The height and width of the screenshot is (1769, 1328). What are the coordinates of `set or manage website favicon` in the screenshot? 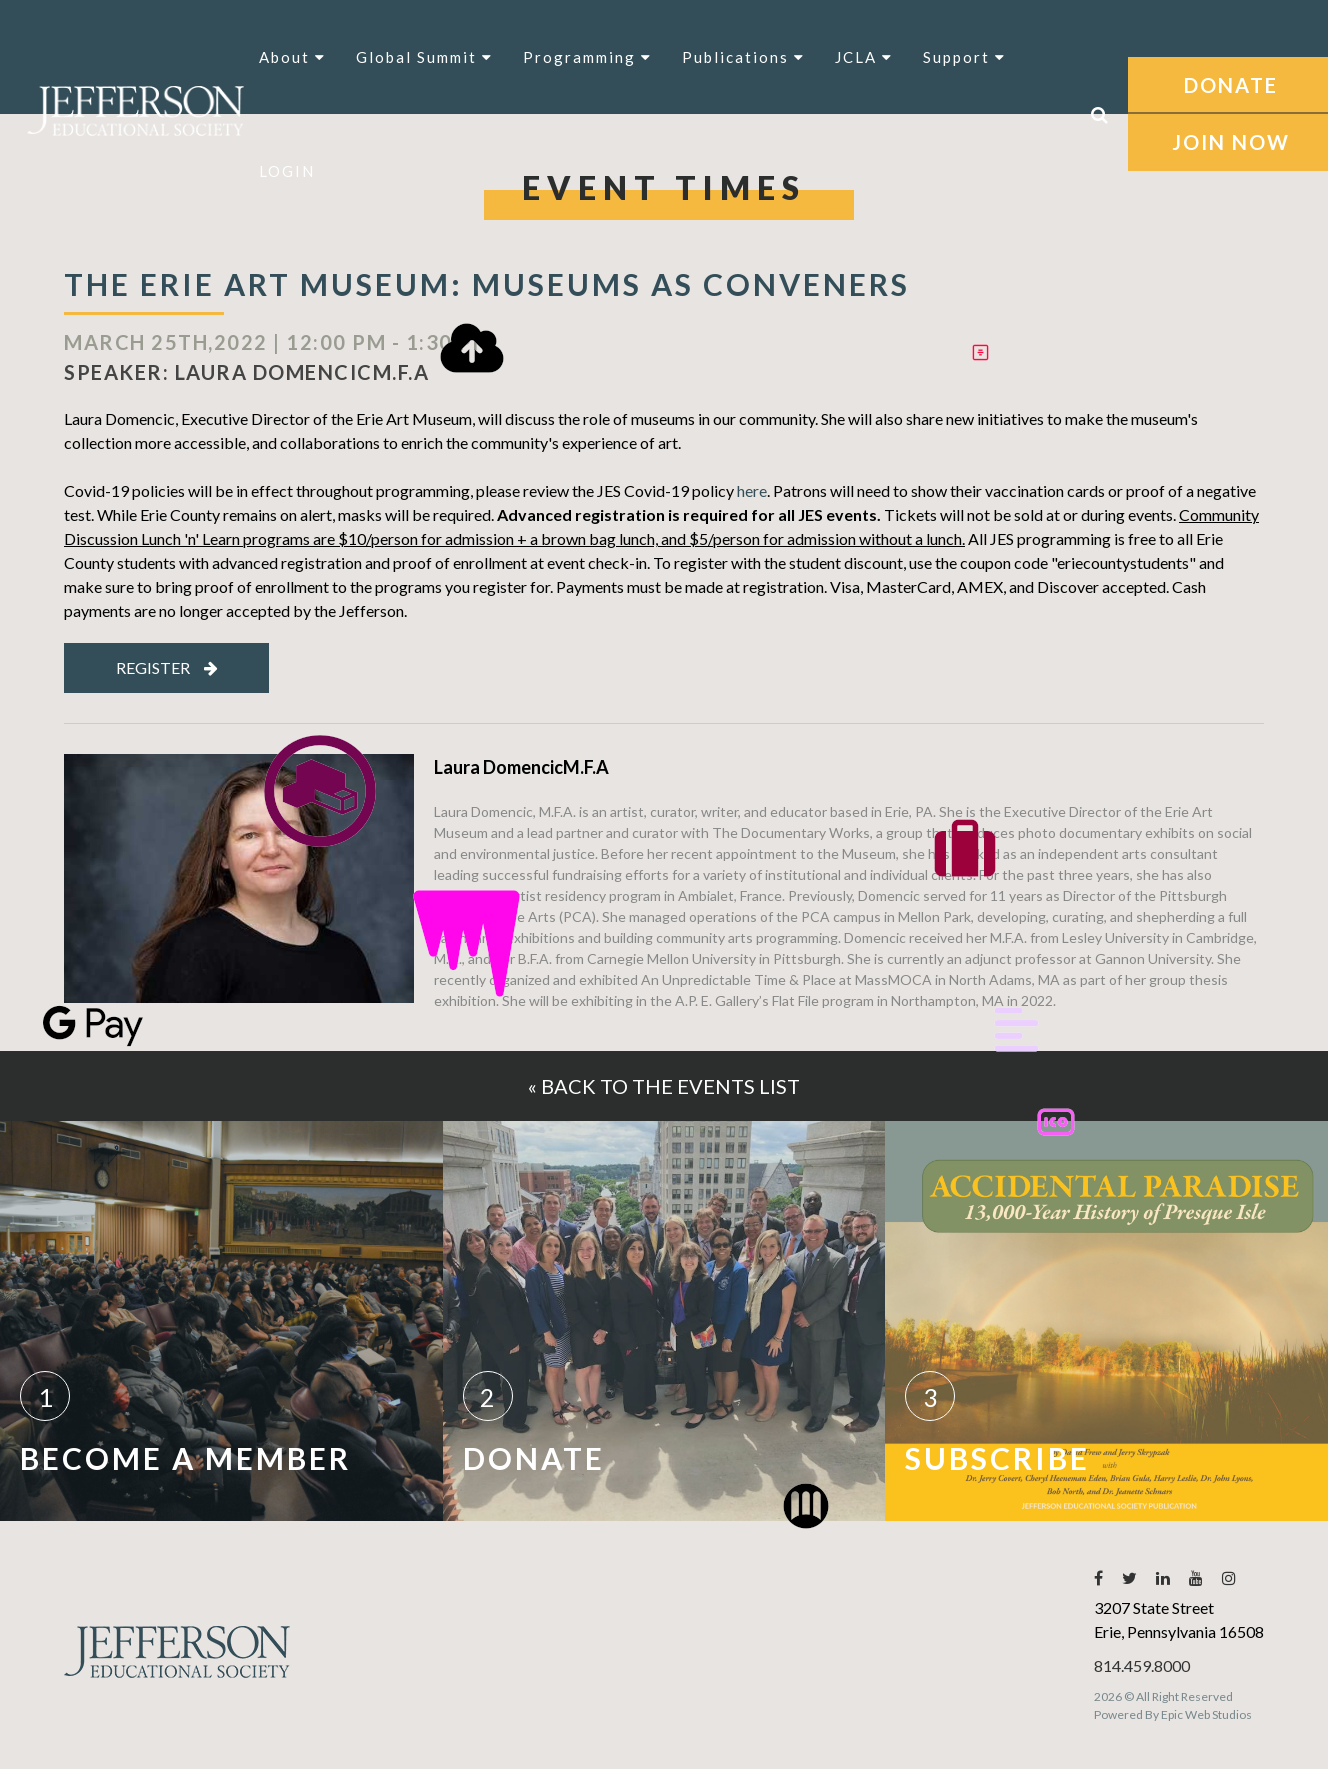 It's located at (1056, 1122).